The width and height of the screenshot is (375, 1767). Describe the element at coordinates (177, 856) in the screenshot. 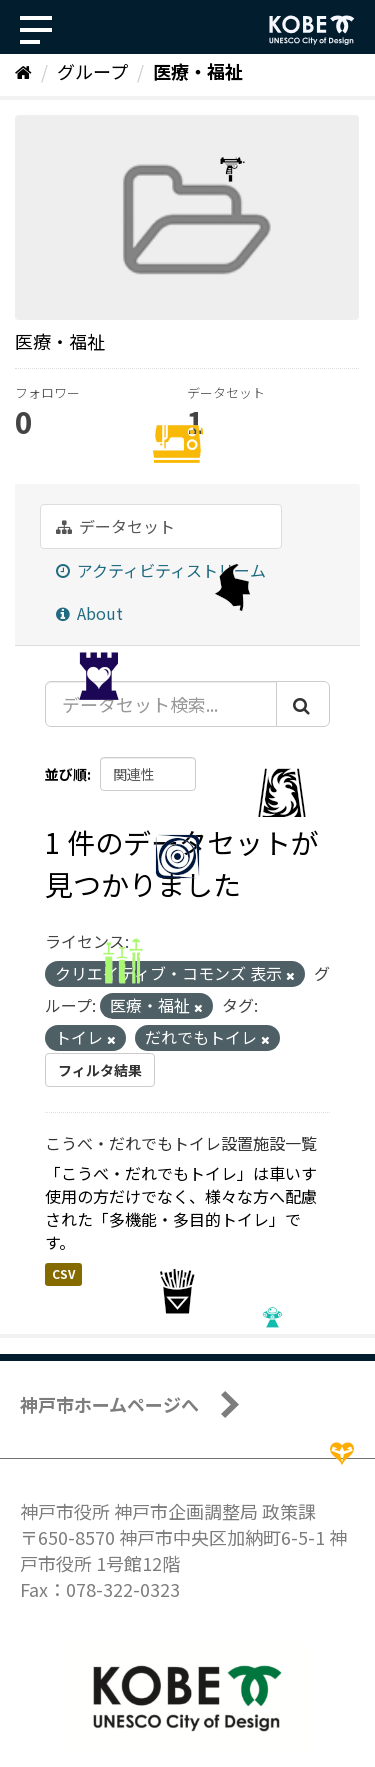

I see `abstract decorative element or game asset` at that location.